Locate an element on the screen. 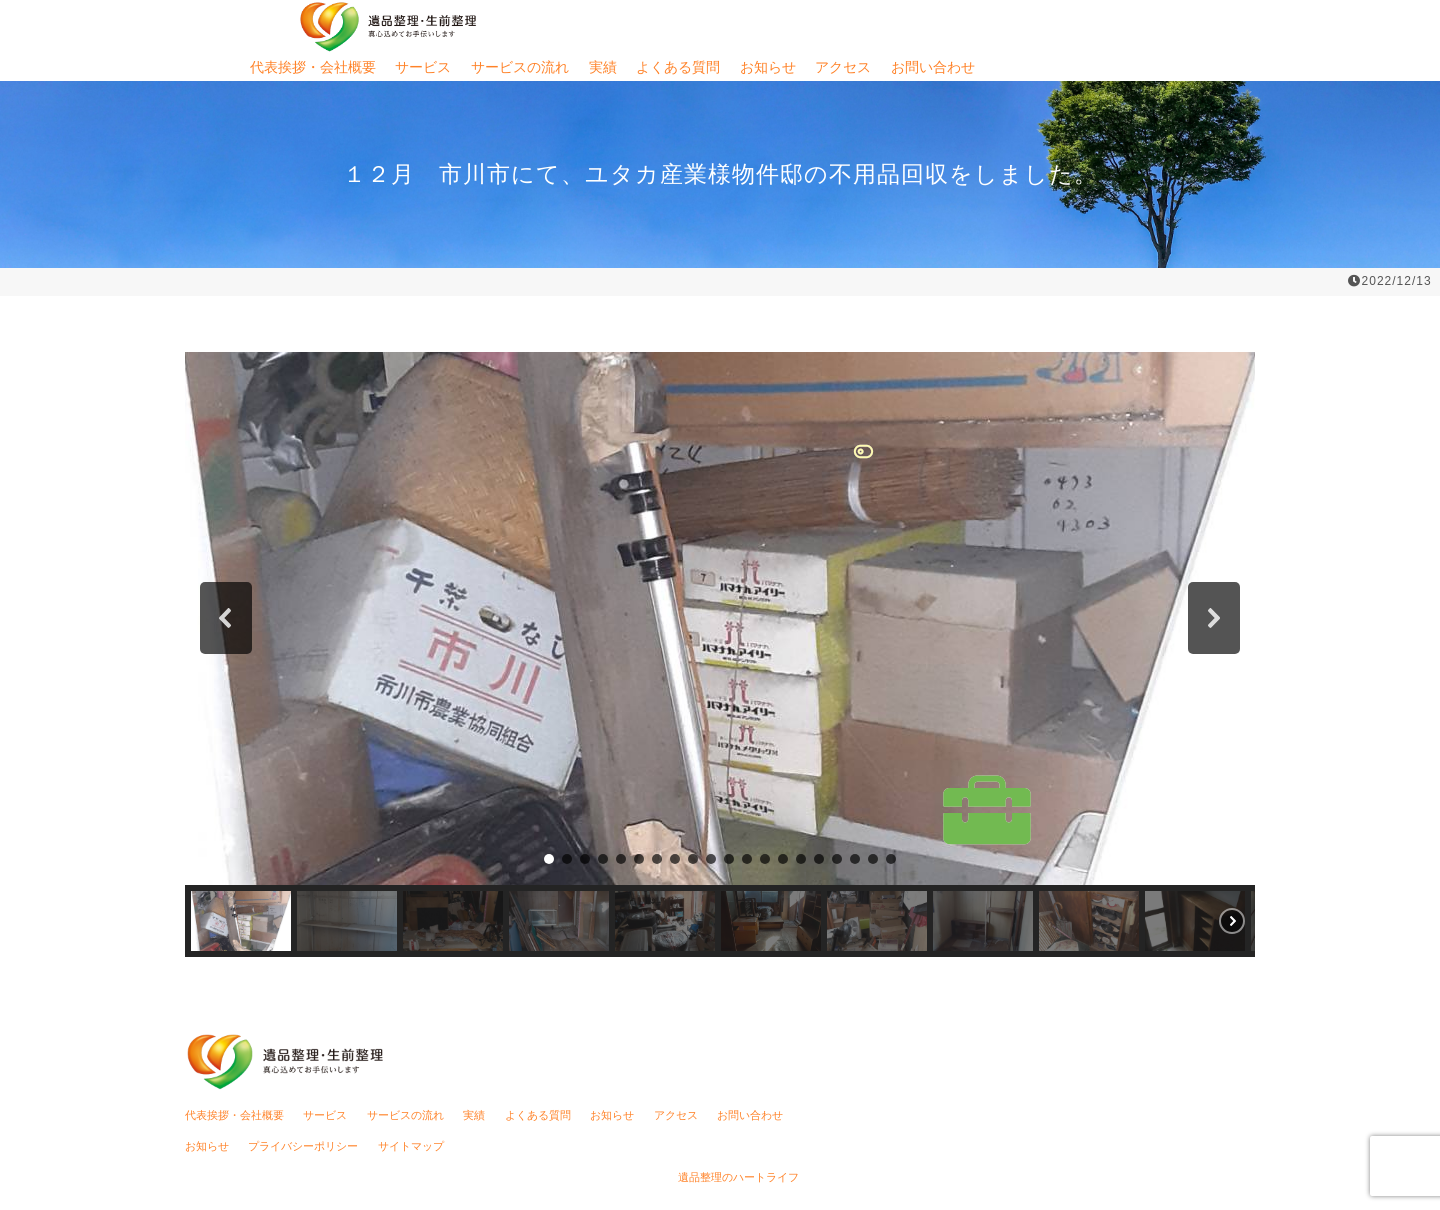 The width and height of the screenshot is (1440, 1210). toggle switch in off position is located at coordinates (863, 451).